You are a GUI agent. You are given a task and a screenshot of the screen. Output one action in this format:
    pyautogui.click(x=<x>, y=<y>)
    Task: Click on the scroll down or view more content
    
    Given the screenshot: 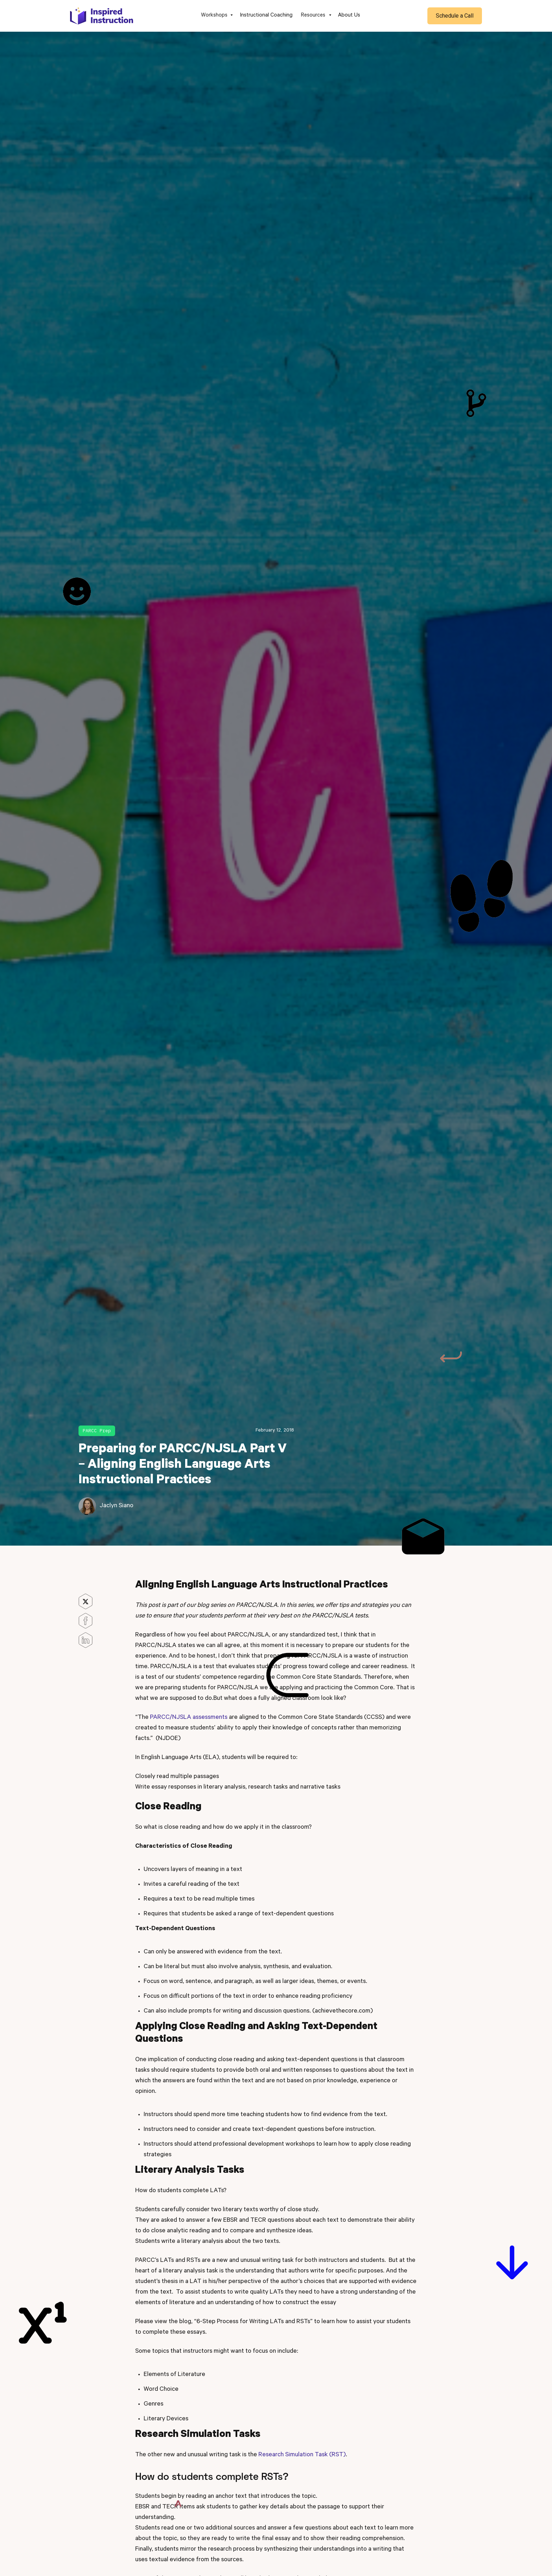 What is the action you would take?
    pyautogui.click(x=512, y=2262)
    